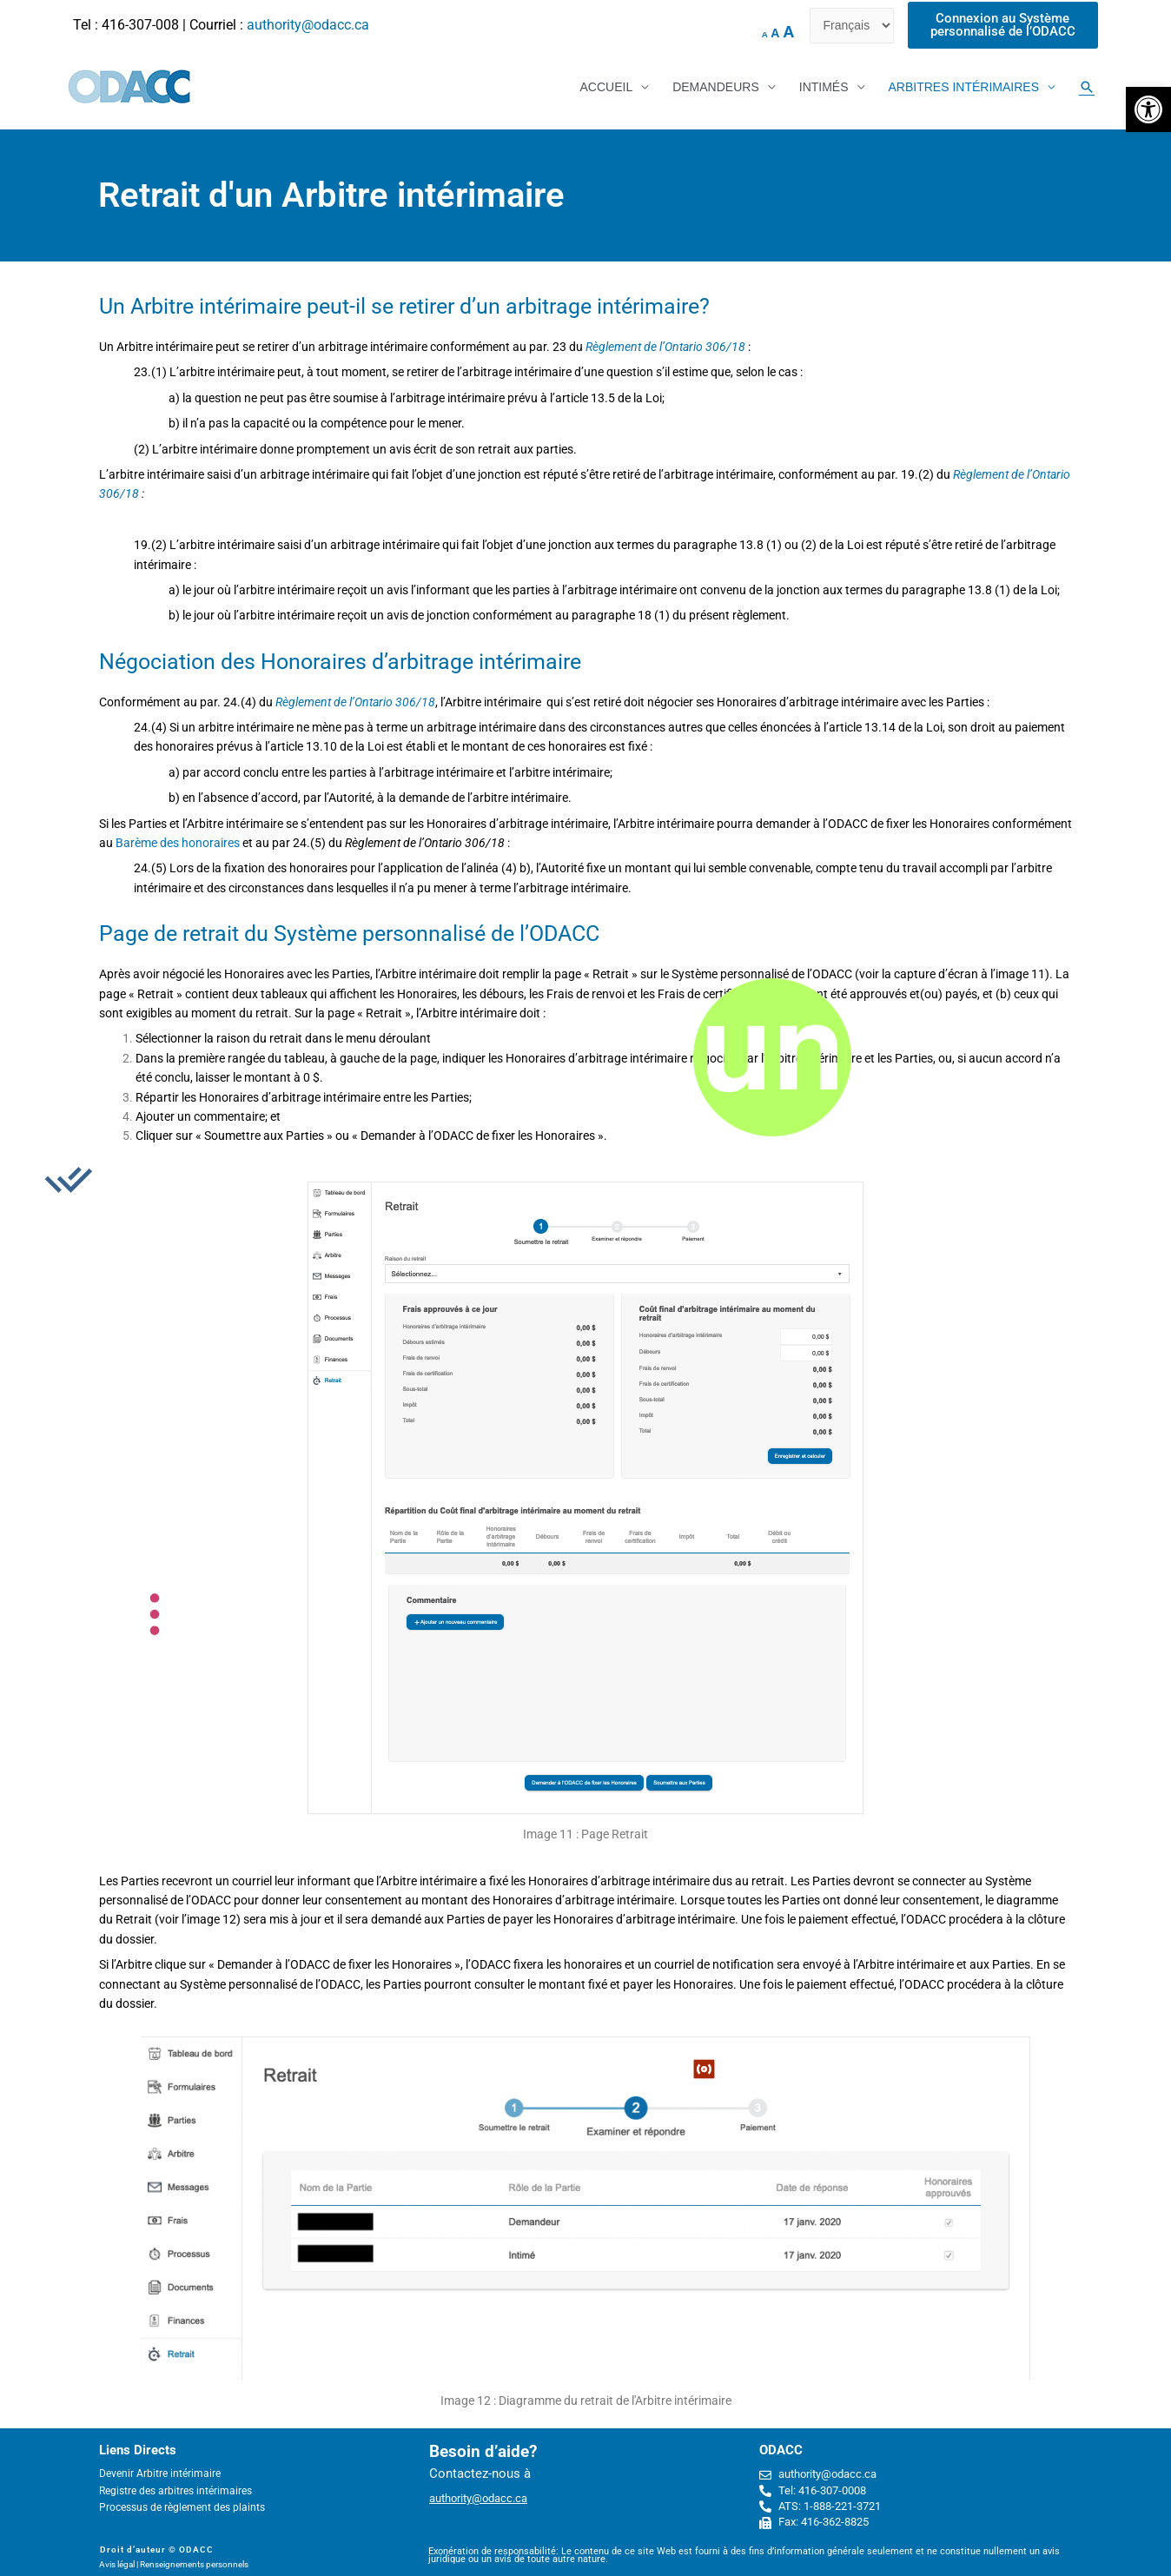  What do you see at coordinates (704, 2069) in the screenshot?
I see `enable surround sound audio` at bounding box center [704, 2069].